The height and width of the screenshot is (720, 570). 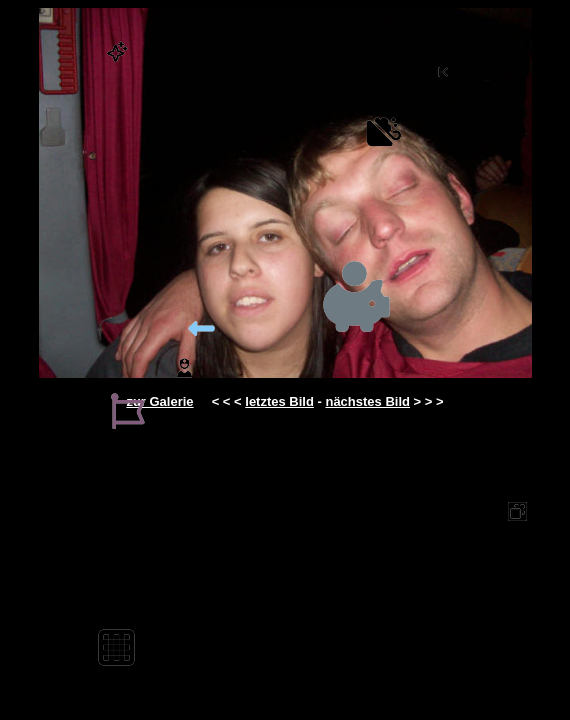 What do you see at coordinates (128, 411) in the screenshot?
I see `flag or bookmark an item` at bounding box center [128, 411].